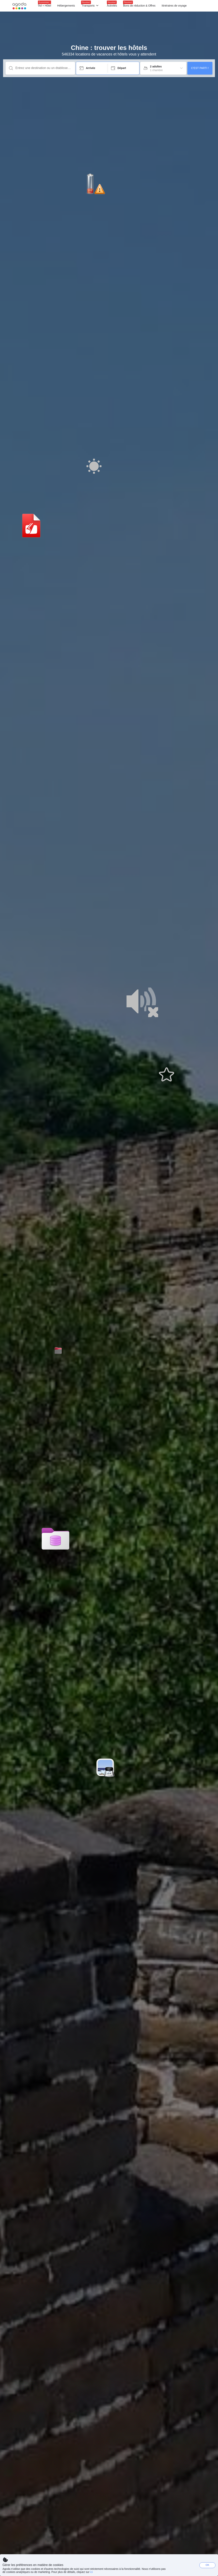 The width and height of the screenshot is (218, 2576). What do you see at coordinates (167, 1075) in the screenshot?
I see `item is not marked as a favorite` at bounding box center [167, 1075].